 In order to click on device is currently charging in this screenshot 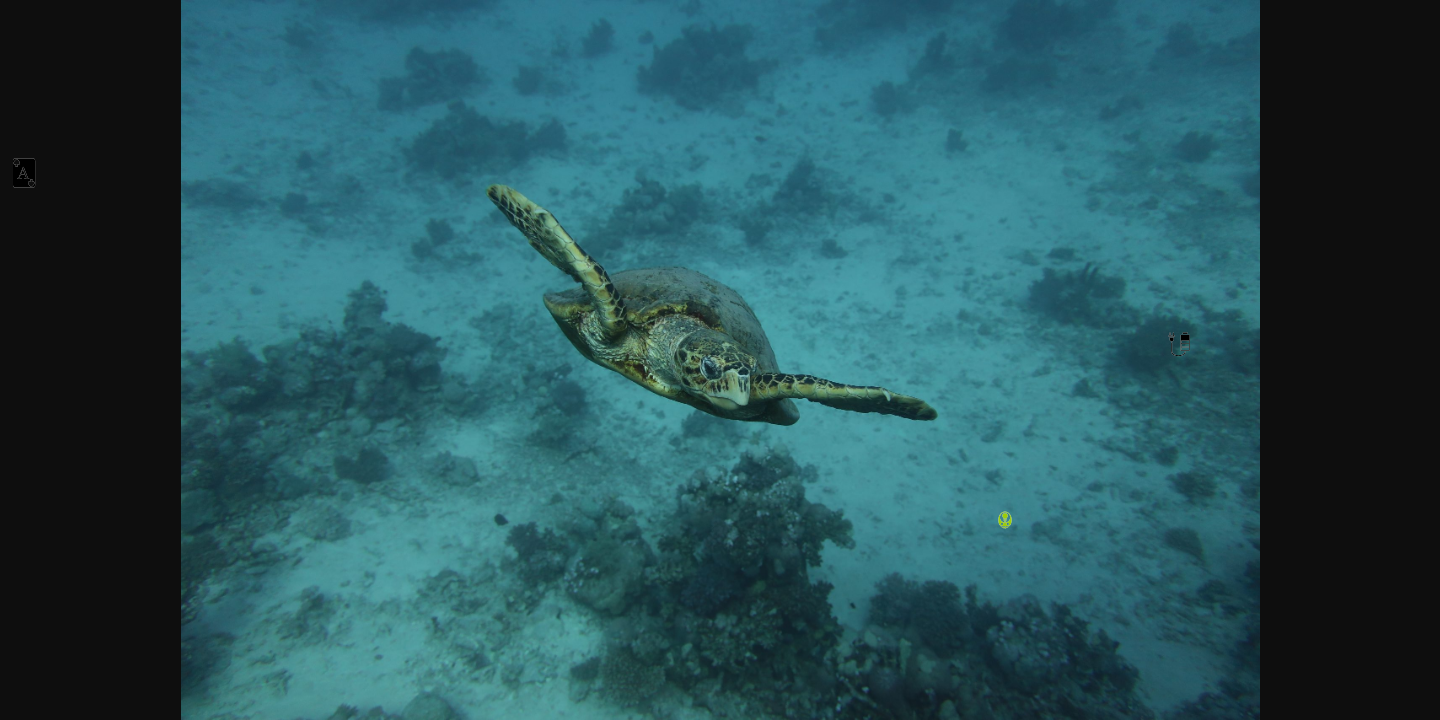, I will do `click(1179, 344)`.